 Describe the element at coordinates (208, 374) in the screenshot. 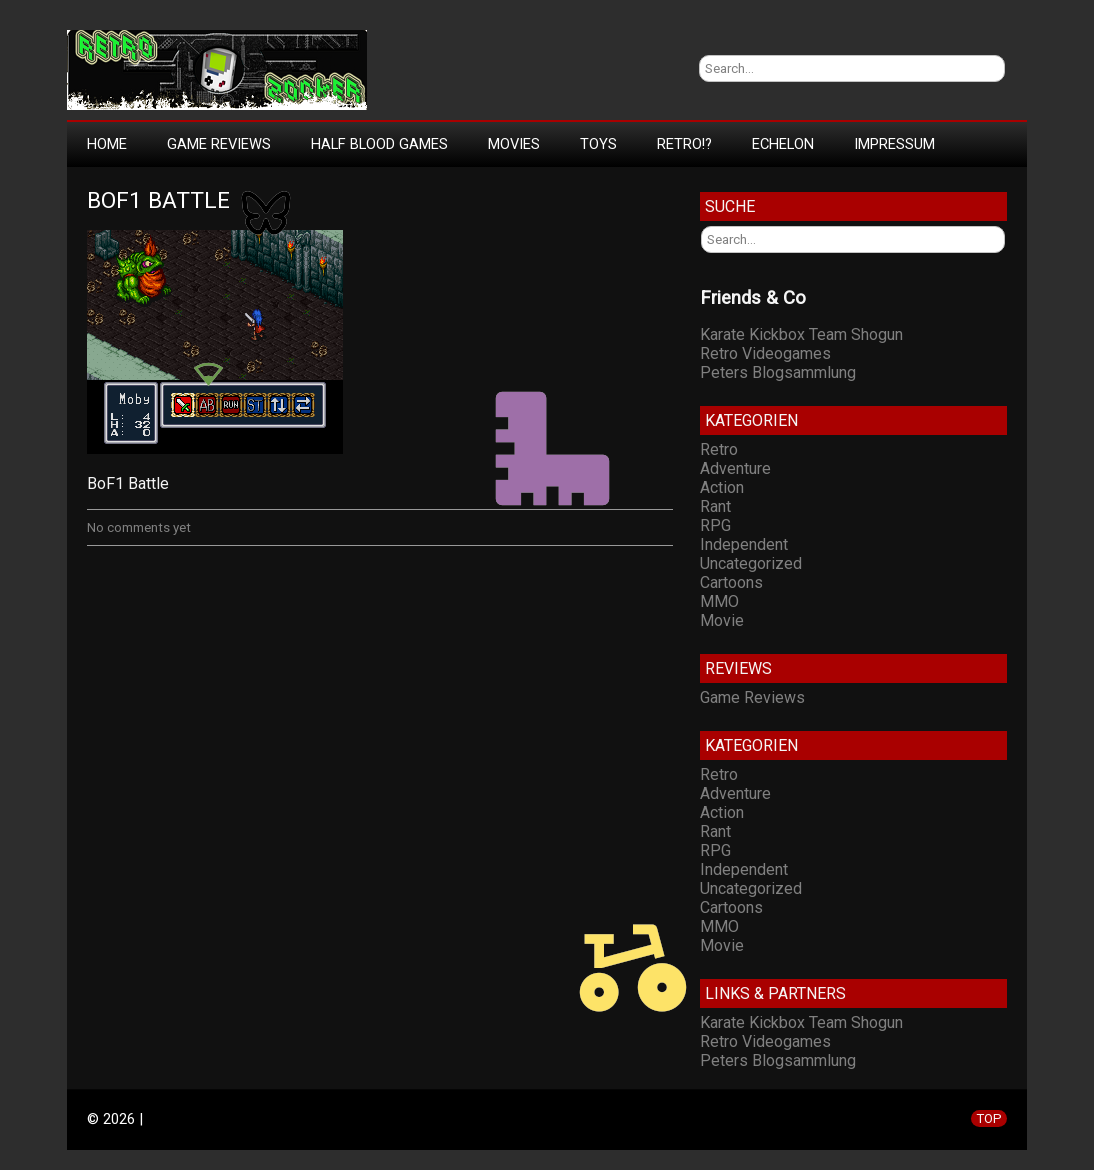

I see `indicates weak wifi signal strength` at that location.